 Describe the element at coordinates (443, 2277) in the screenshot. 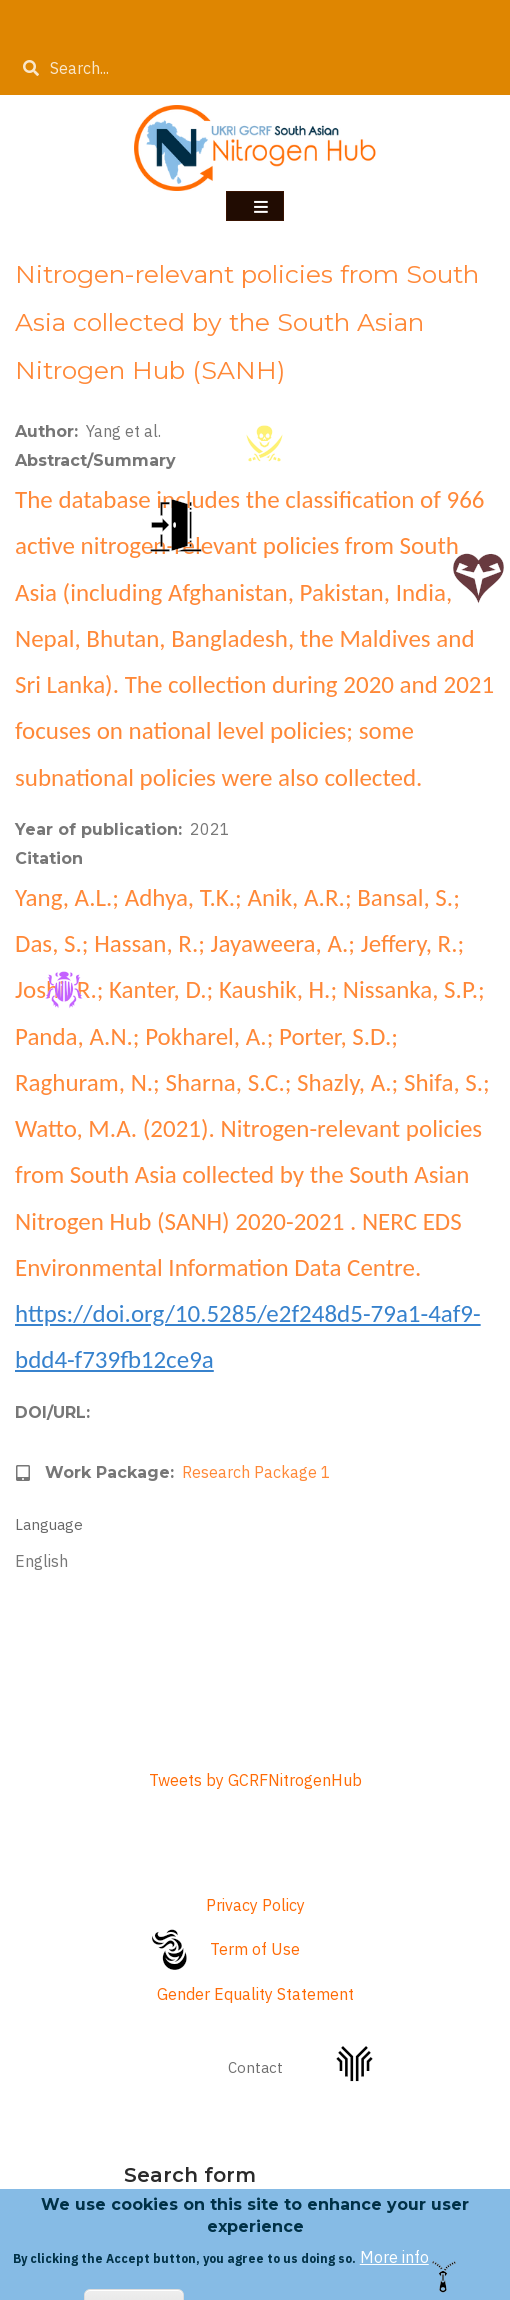

I see `compress or zip files together` at that location.